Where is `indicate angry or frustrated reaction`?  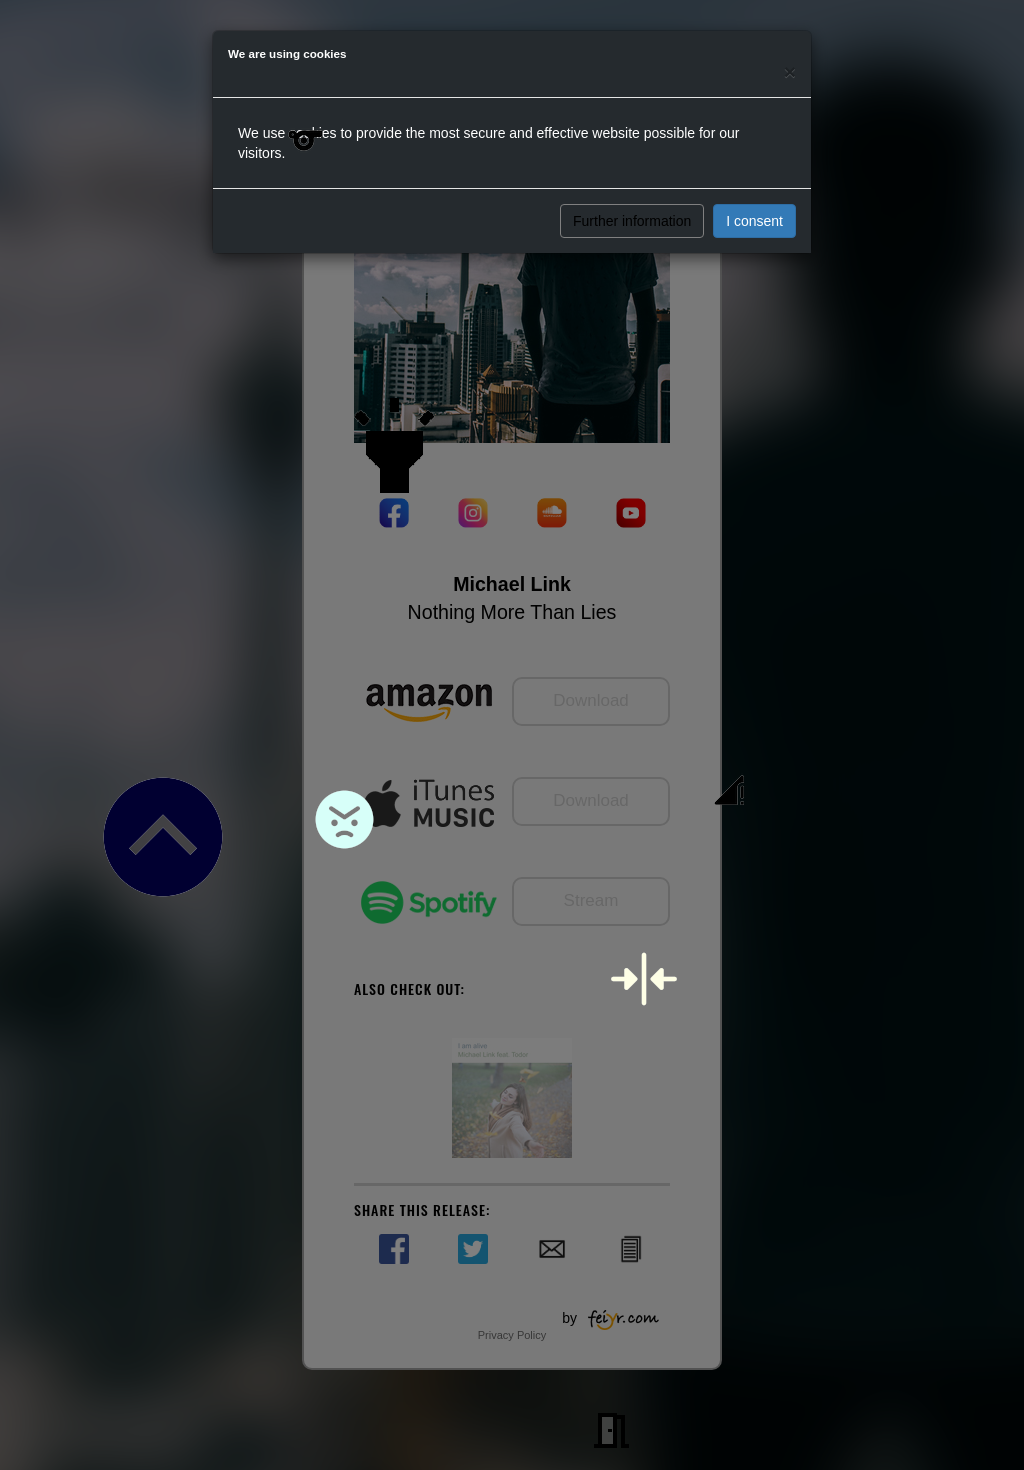
indicate angry or frustrated reaction is located at coordinates (344, 819).